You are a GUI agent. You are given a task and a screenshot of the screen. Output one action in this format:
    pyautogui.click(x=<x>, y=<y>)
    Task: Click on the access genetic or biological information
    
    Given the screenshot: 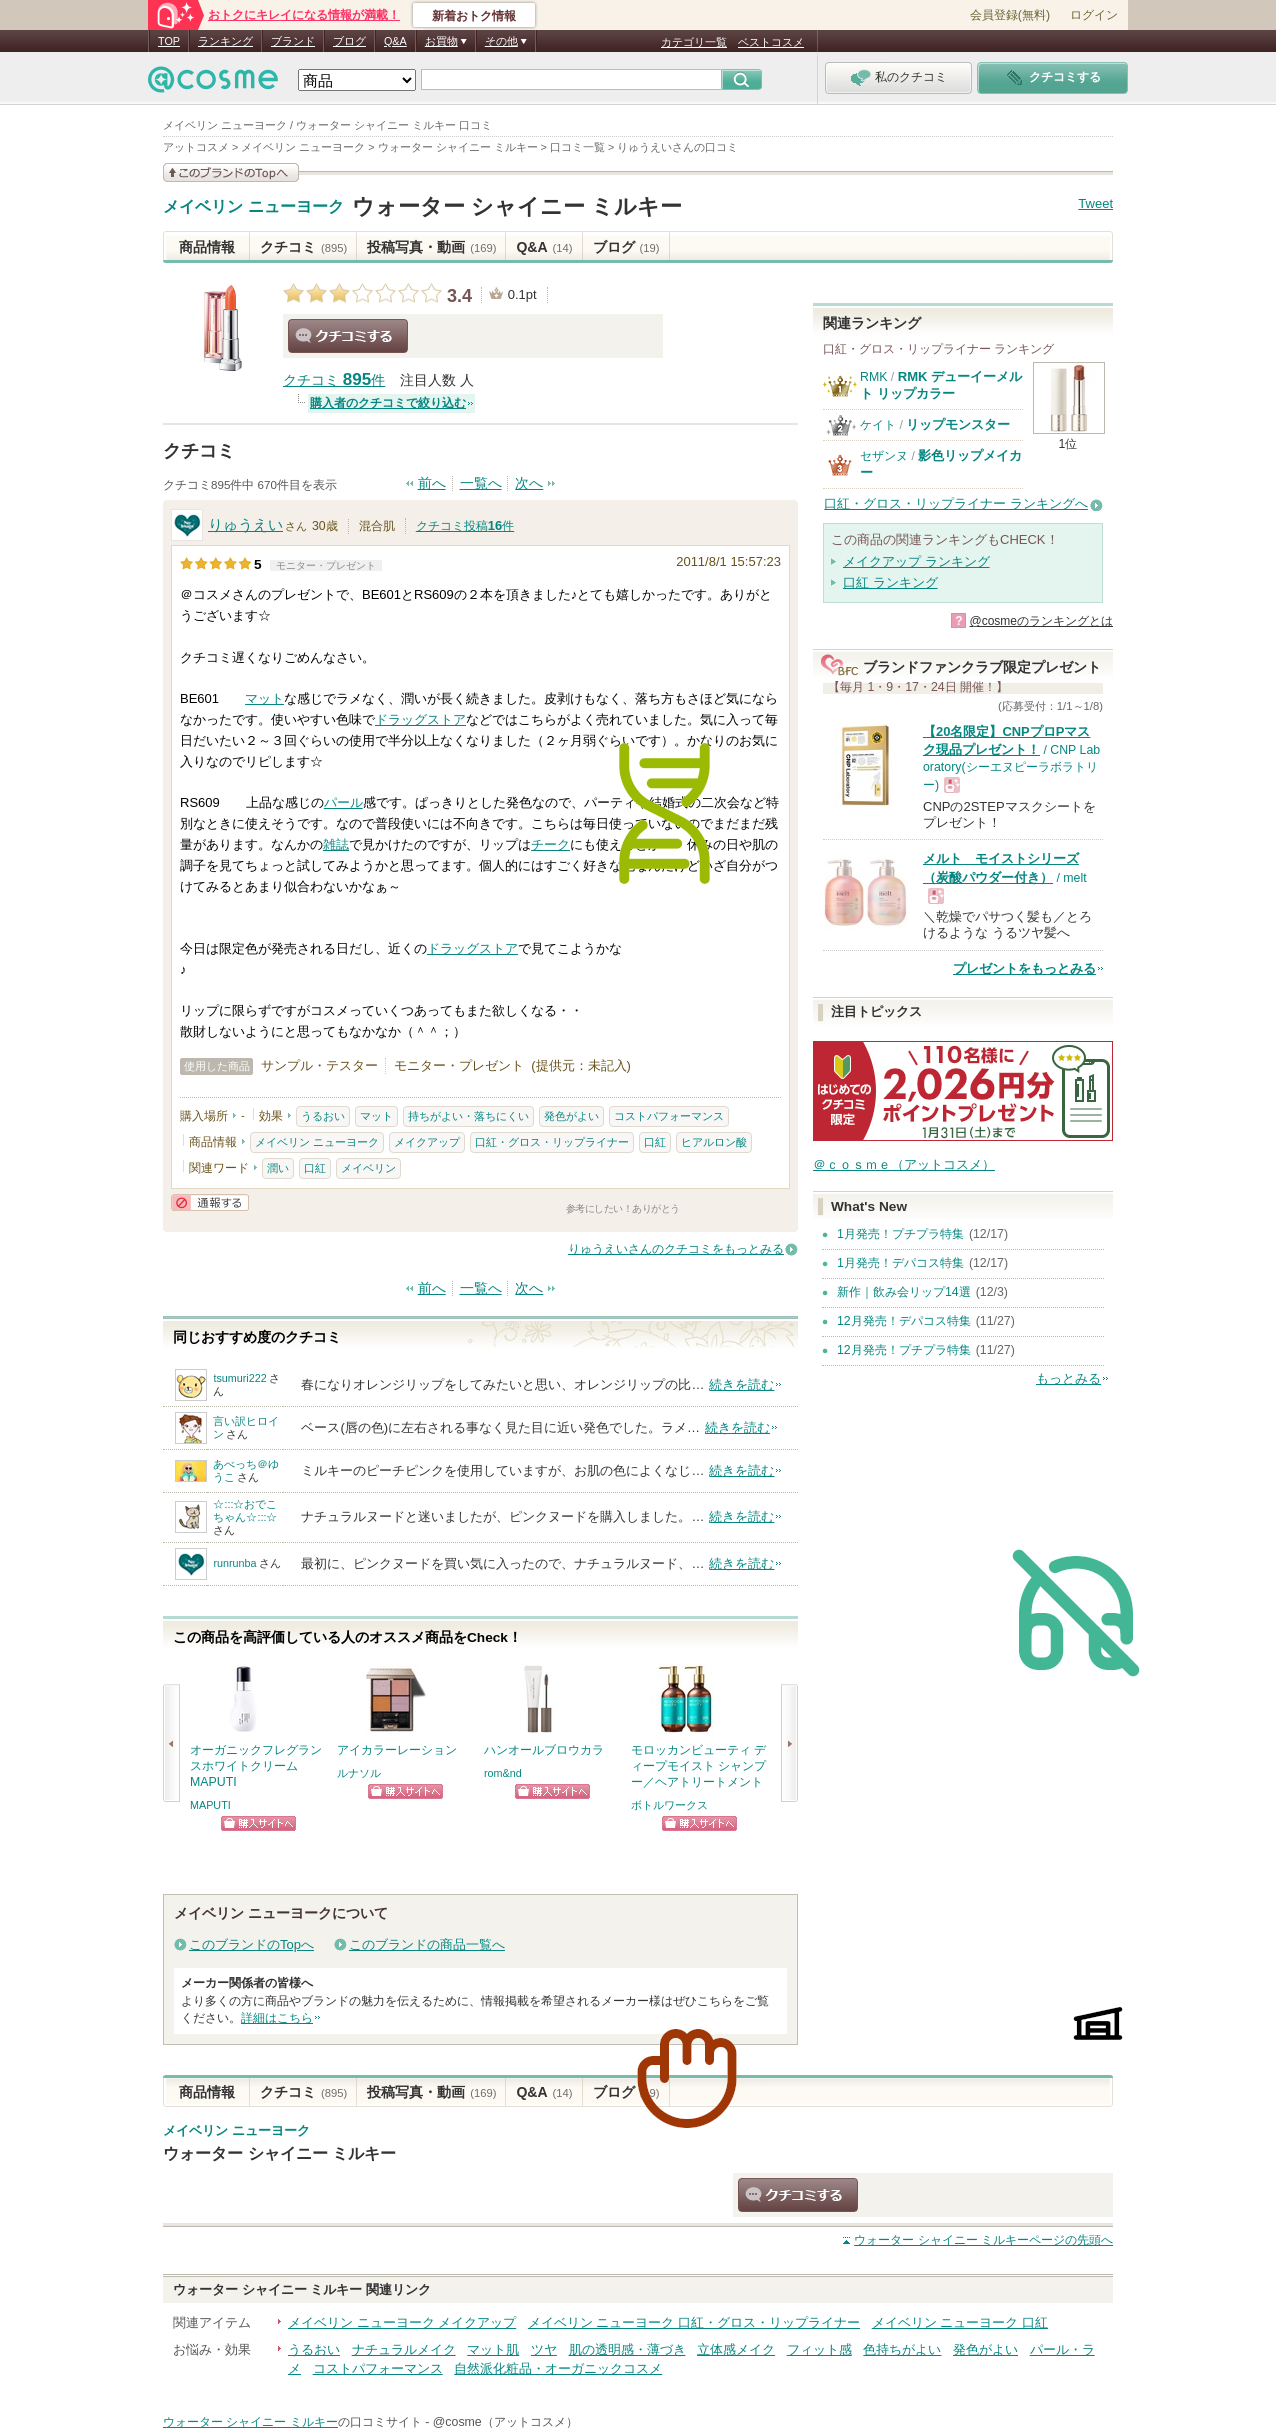 What is the action you would take?
    pyautogui.click(x=664, y=813)
    